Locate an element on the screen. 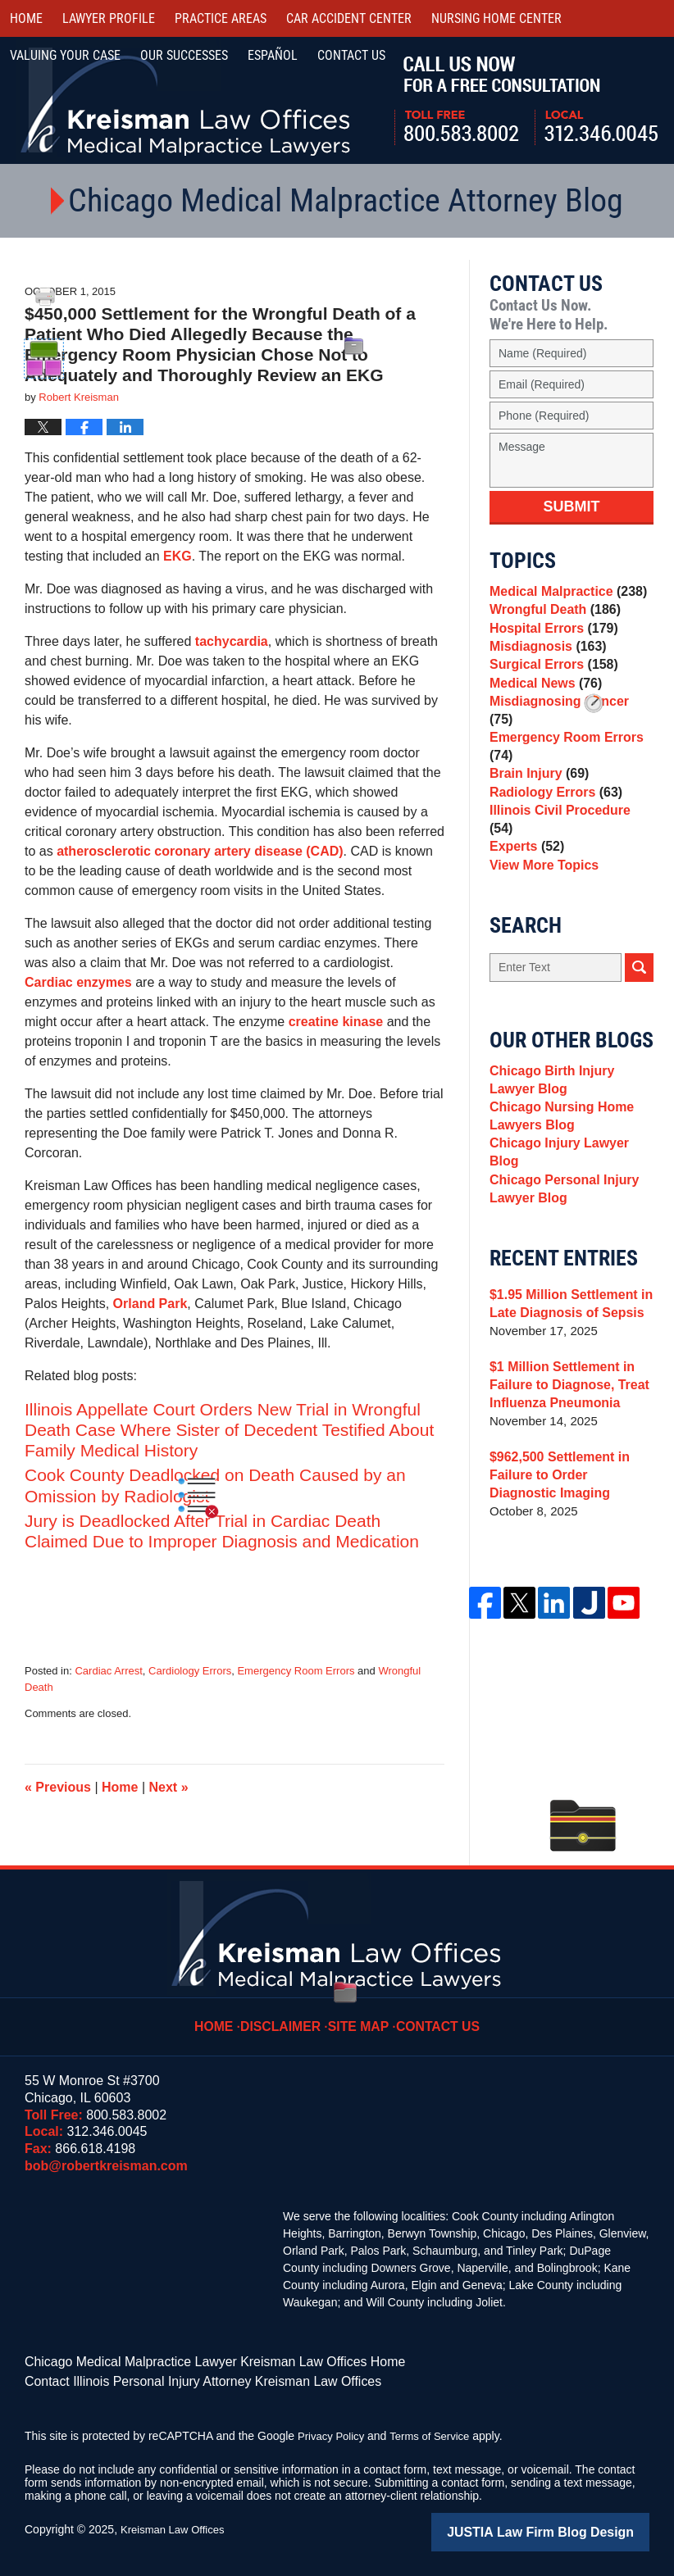  remove an item from the list is located at coordinates (197, 1496).